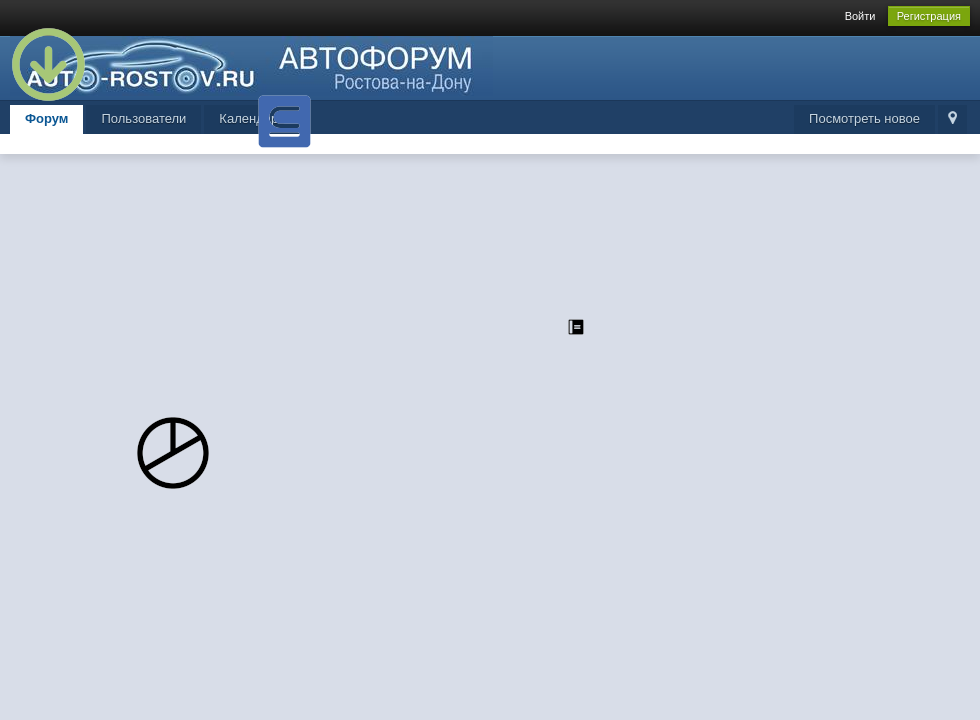  I want to click on download file or content, so click(48, 64).